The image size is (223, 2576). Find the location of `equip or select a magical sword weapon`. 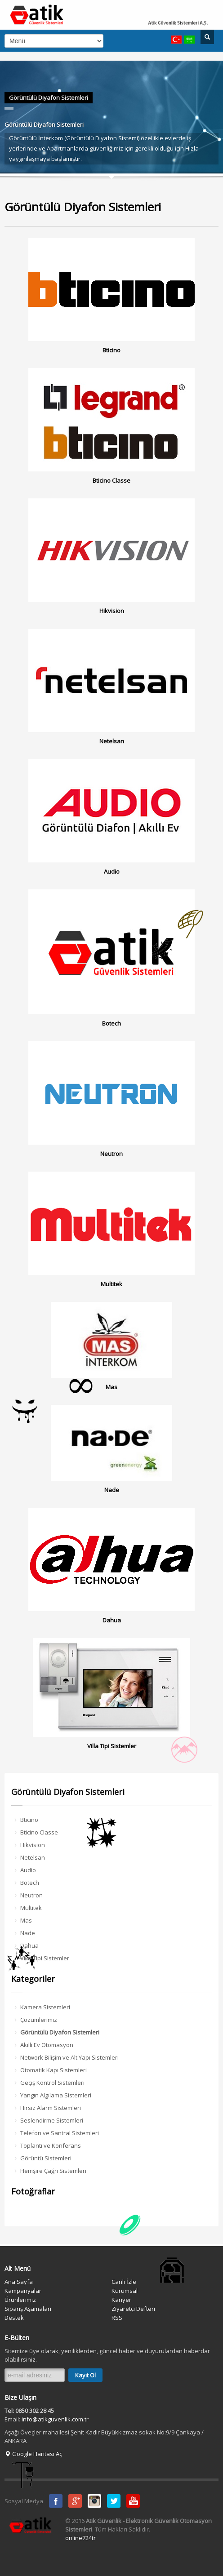

equip or select a magical sword weapon is located at coordinates (162, 949).